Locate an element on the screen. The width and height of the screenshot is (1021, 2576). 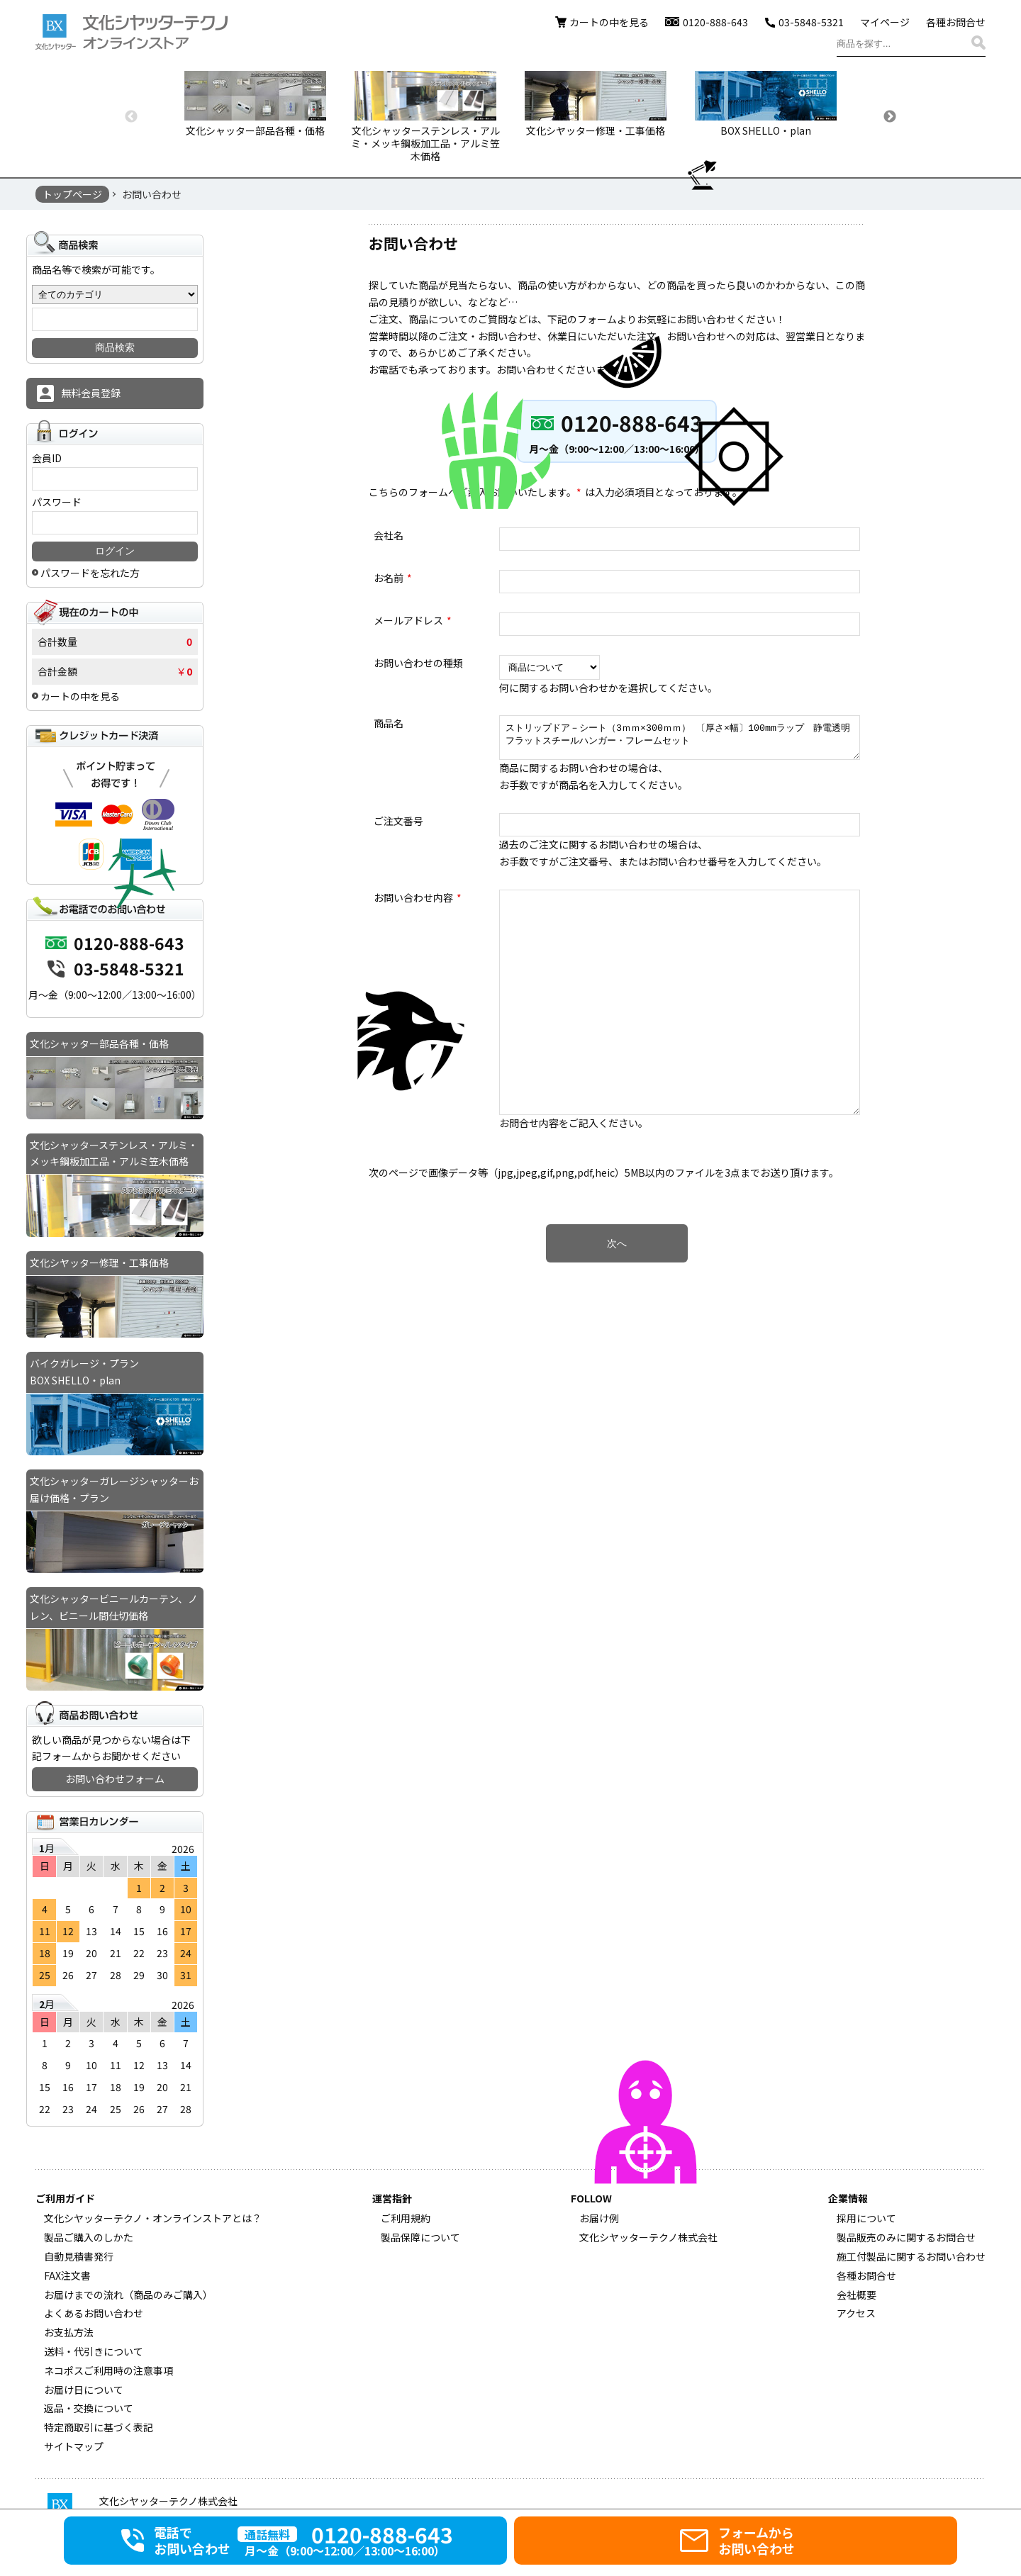
select saber-toothed cat character or avatar is located at coordinates (411, 1041).